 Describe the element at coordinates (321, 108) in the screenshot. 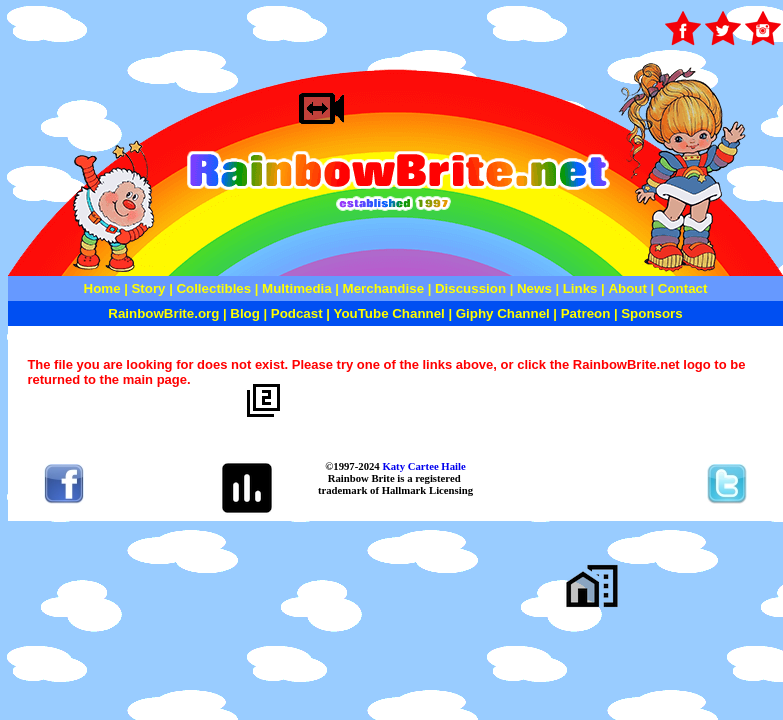

I see `switch between front and rear camera during video recording` at that location.